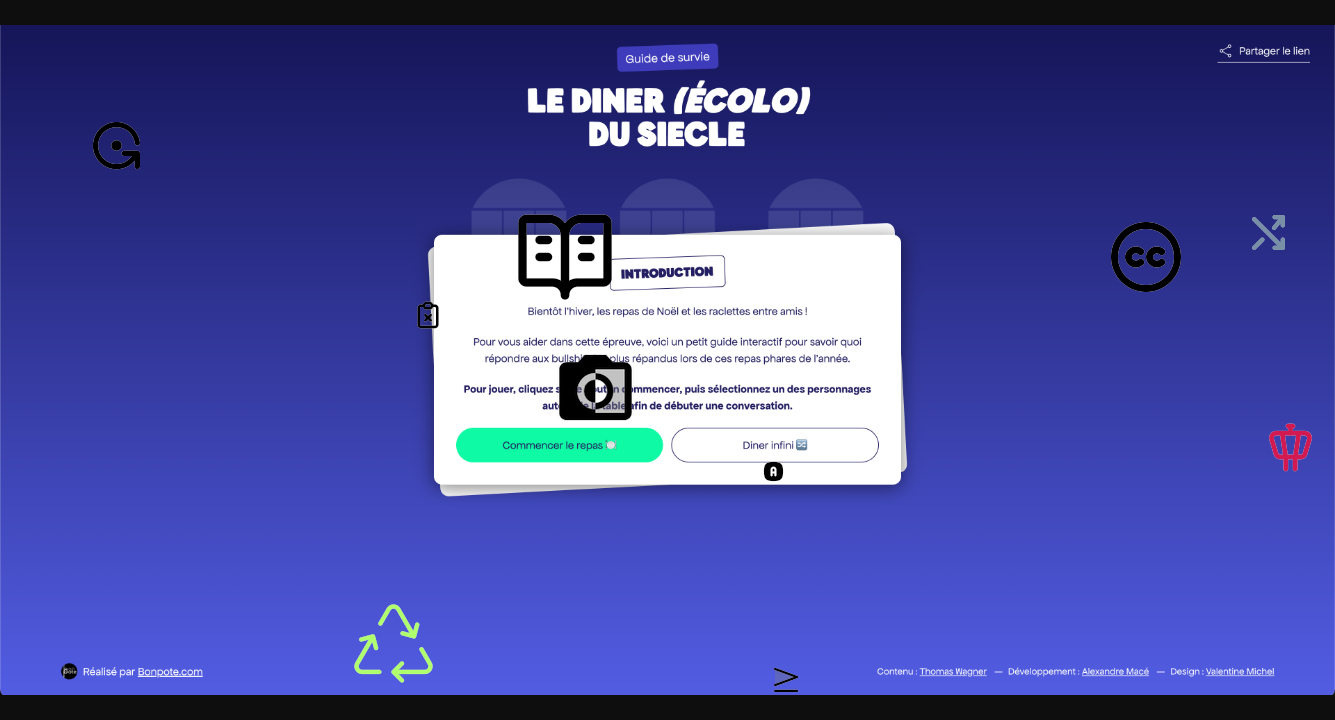 The width and height of the screenshot is (1335, 720). What do you see at coordinates (1268, 233) in the screenshot?
I see `toggle between two states or options` at bounding box center [1268, 233].